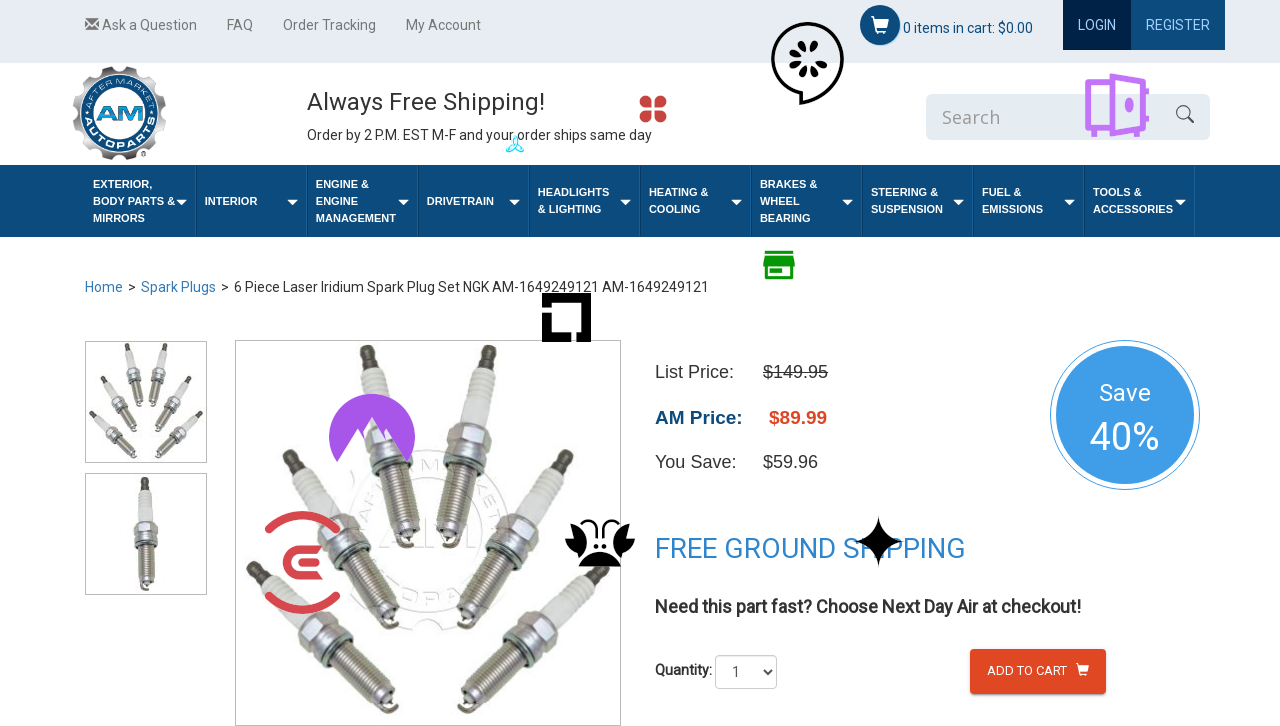 The width and height of the screenshot is (1280, 726). What do you see at coordinates (566, 317) in the screenshot?
I see `linux foundation logo` at bounding box center [566, 317].